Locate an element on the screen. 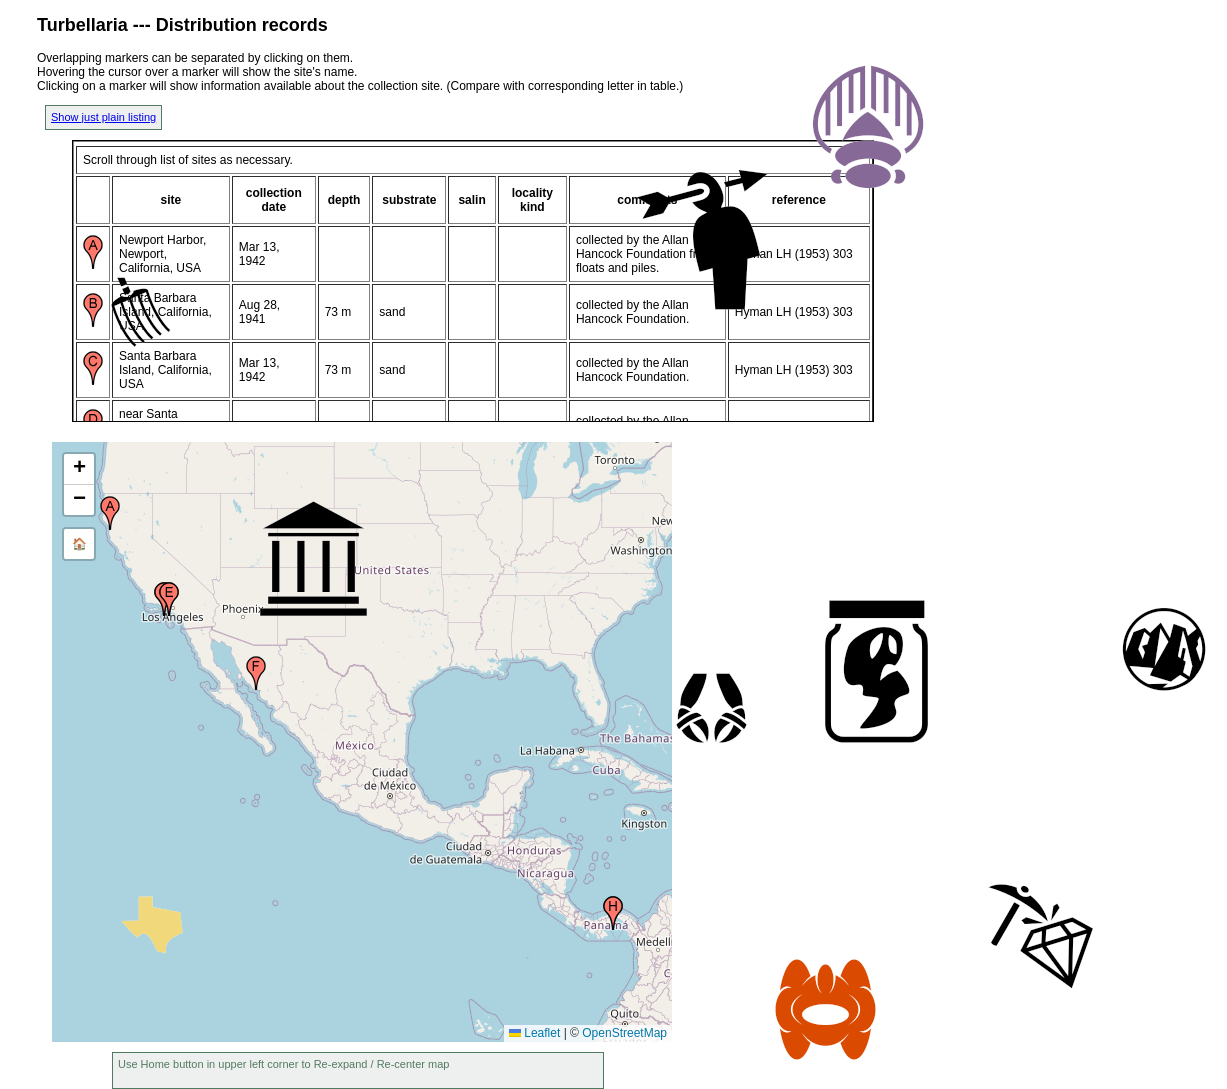  select texas as your region or state is located at coordinates (152, 925).